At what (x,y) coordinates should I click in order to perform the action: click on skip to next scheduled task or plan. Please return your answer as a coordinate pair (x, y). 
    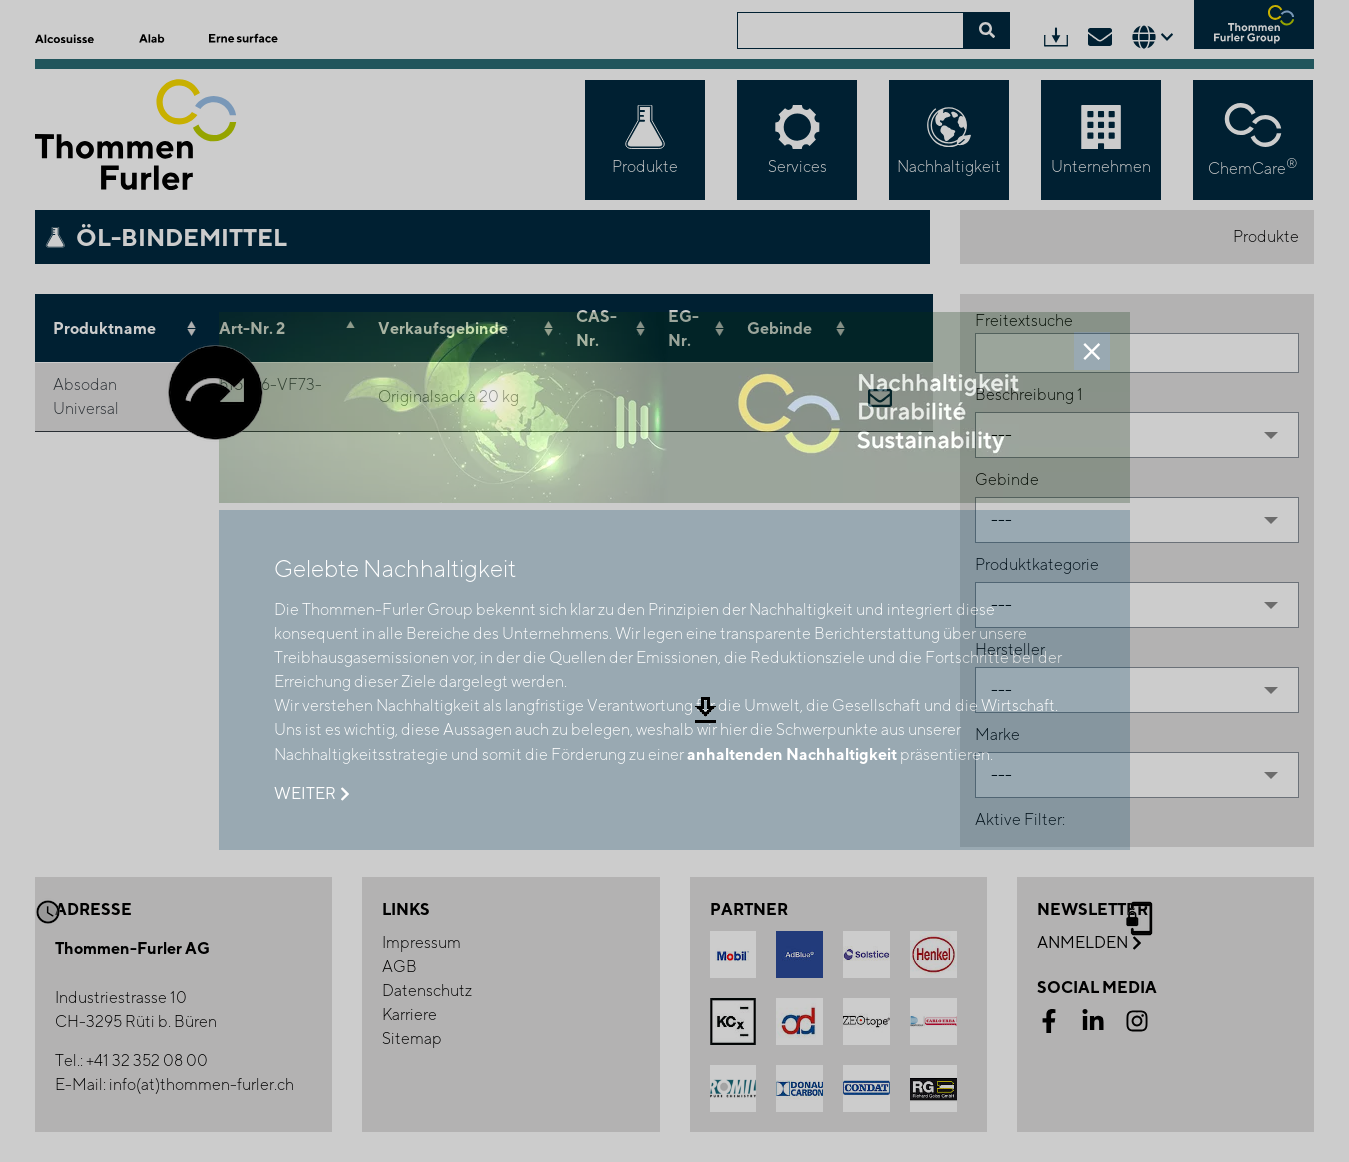
    Looking at the image, I should click on (215, 392).